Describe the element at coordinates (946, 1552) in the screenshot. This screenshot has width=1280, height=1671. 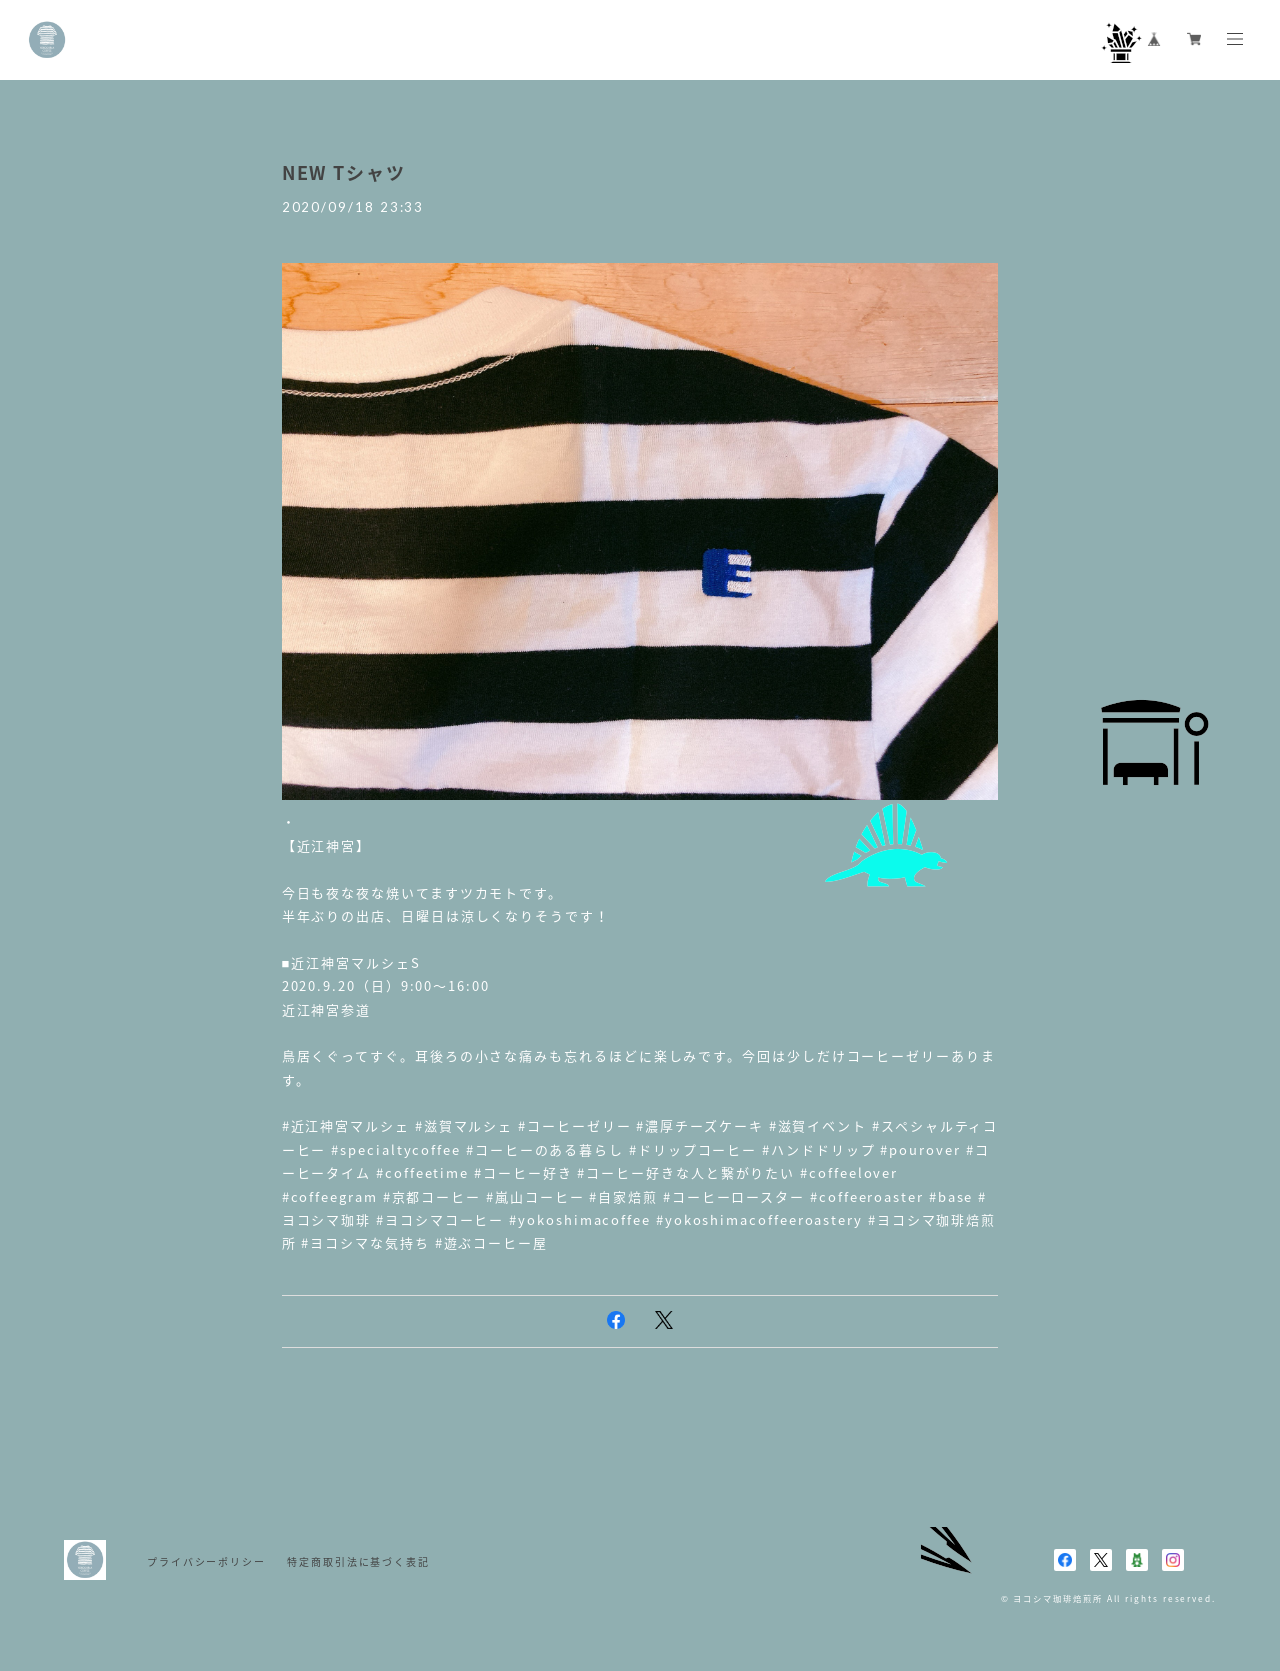
I see `perform a precision attack or critical strike` at that location.